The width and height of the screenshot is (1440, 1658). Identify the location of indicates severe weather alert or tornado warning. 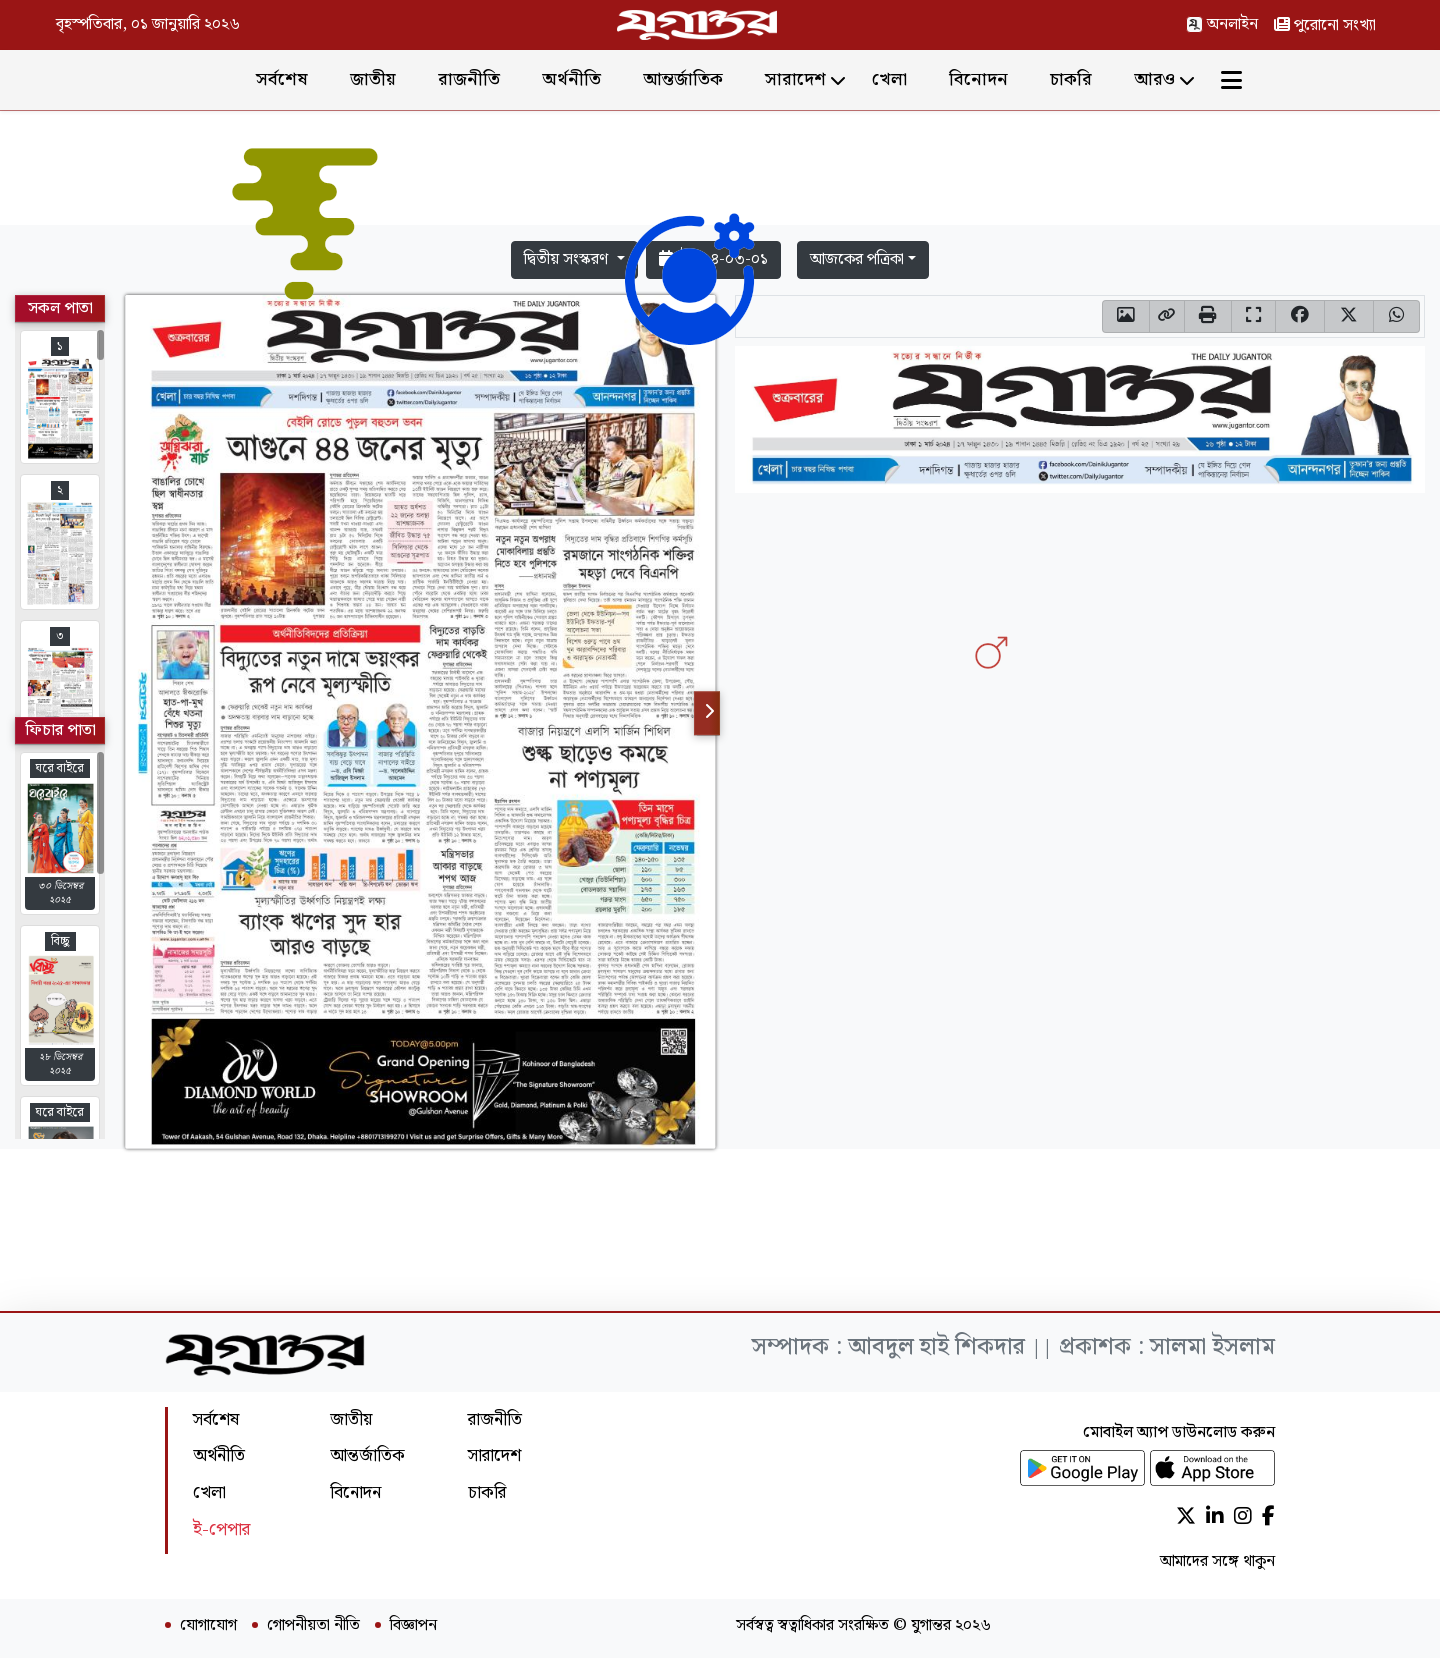
(302, 218).